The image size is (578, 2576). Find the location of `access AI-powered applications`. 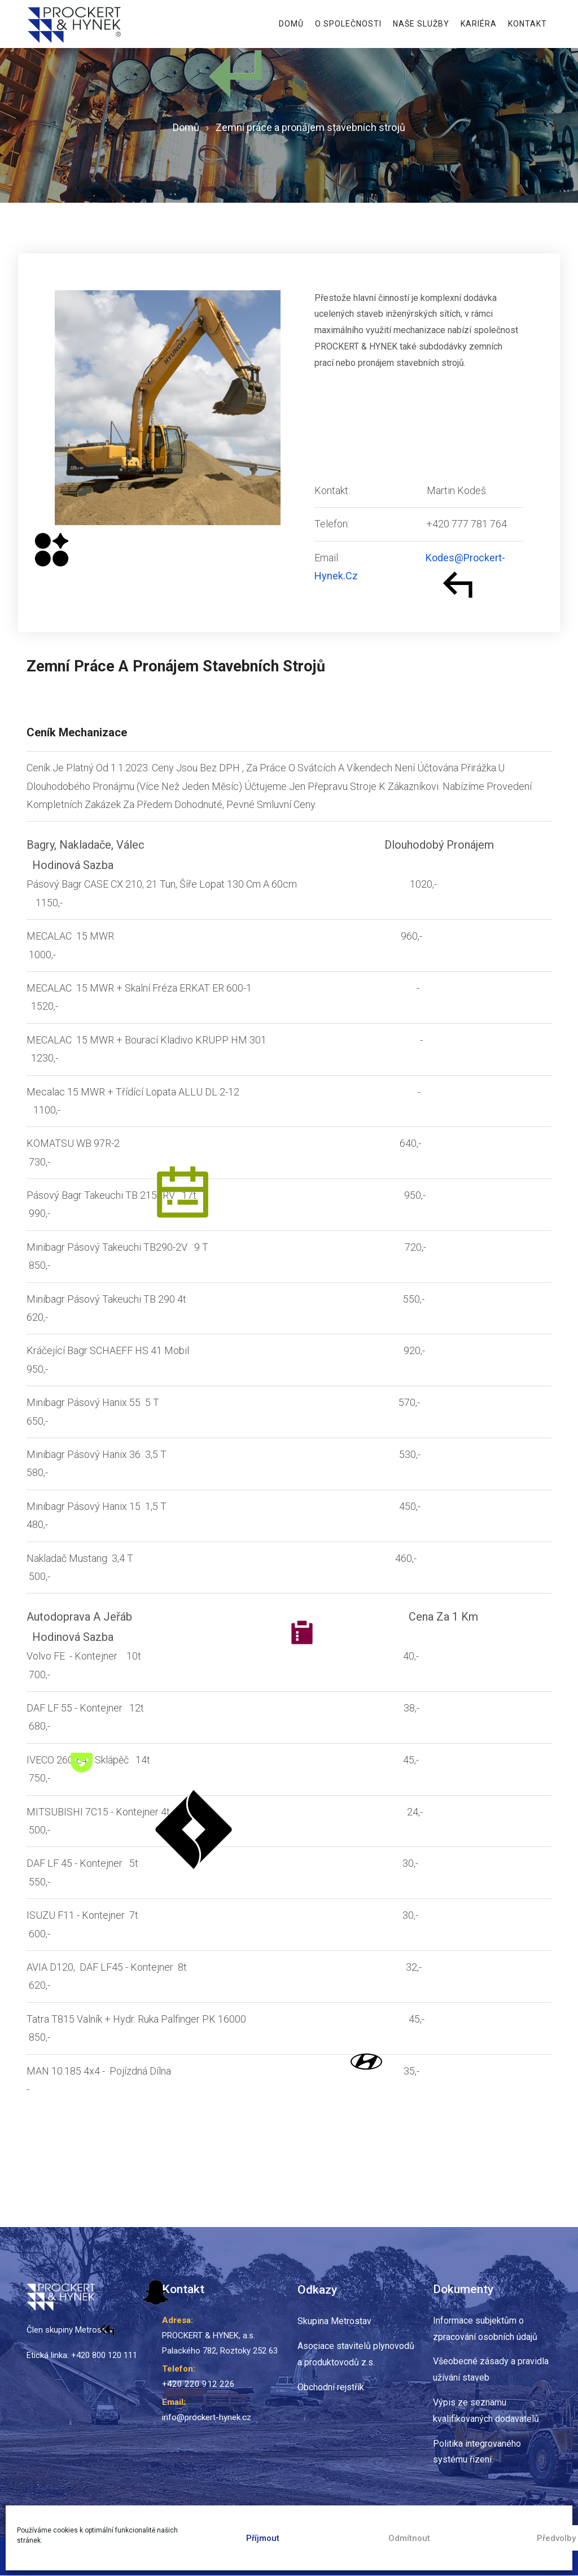

access AI-powered applications is located at coordinates (51, 549).